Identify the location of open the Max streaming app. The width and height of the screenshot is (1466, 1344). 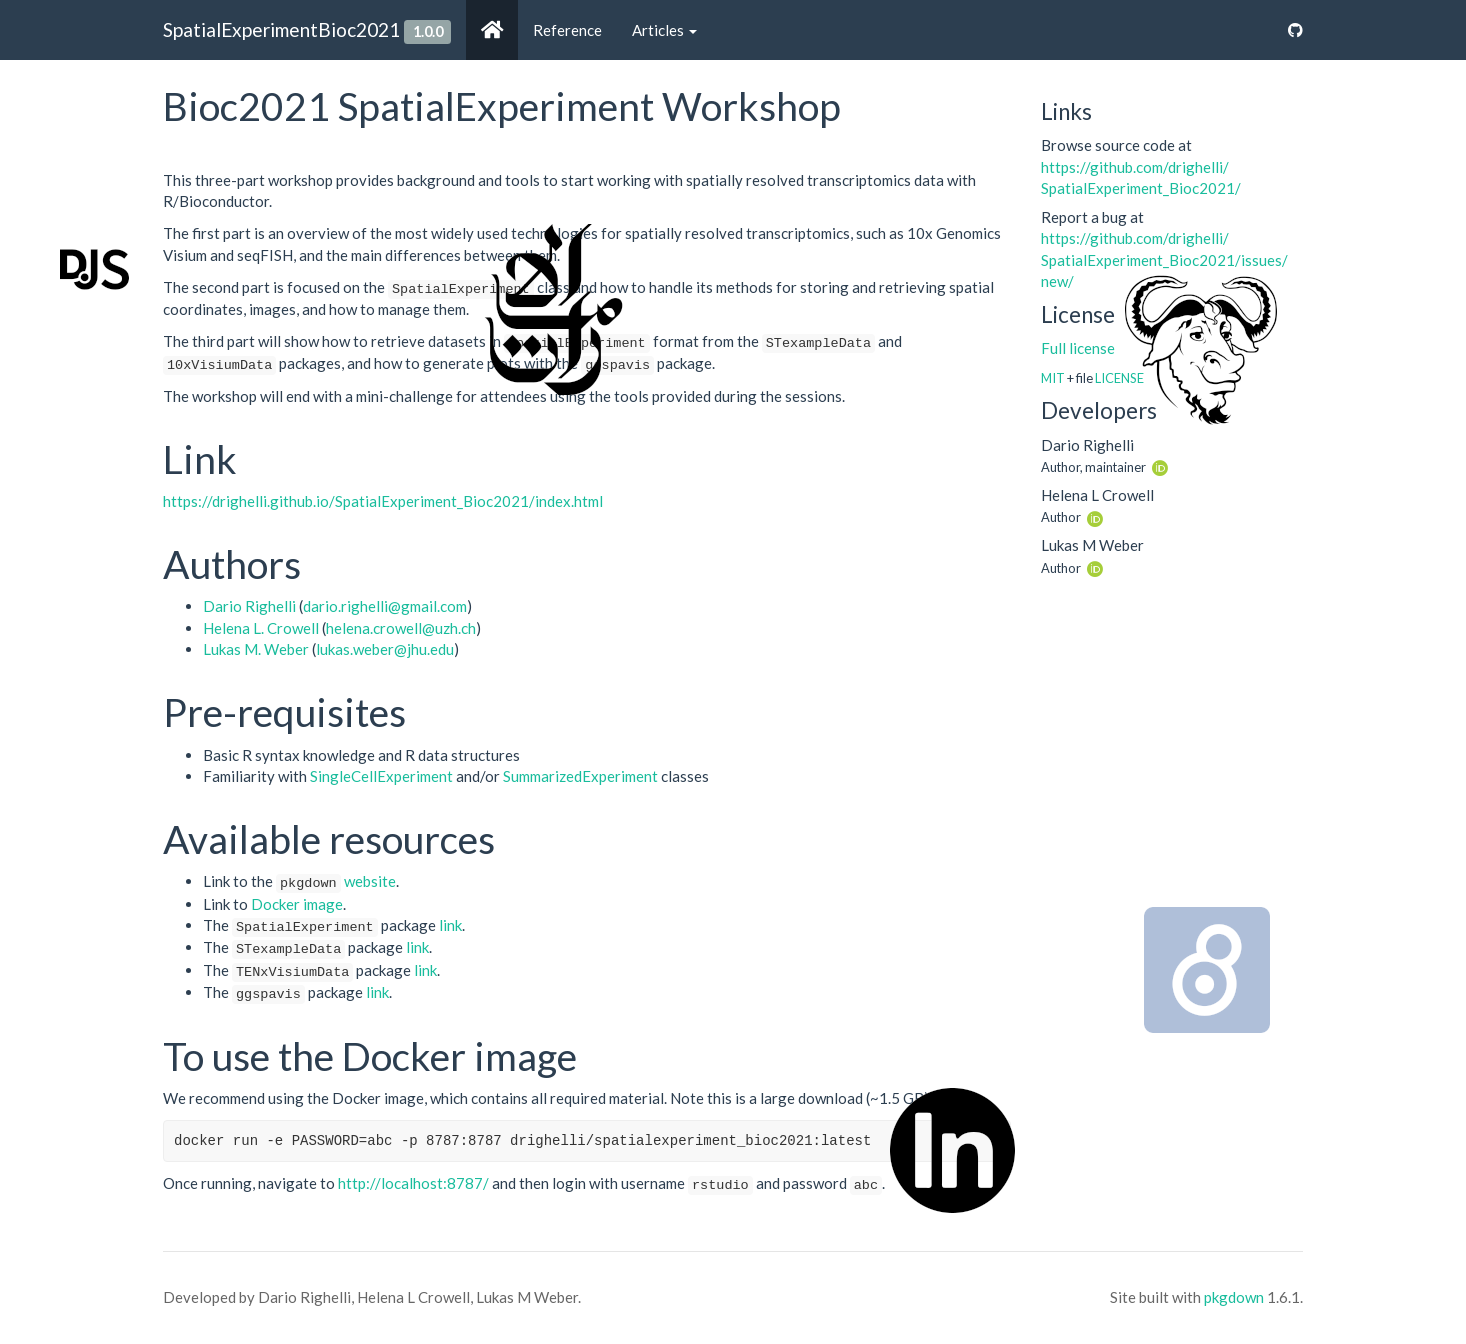
(1207, 970).